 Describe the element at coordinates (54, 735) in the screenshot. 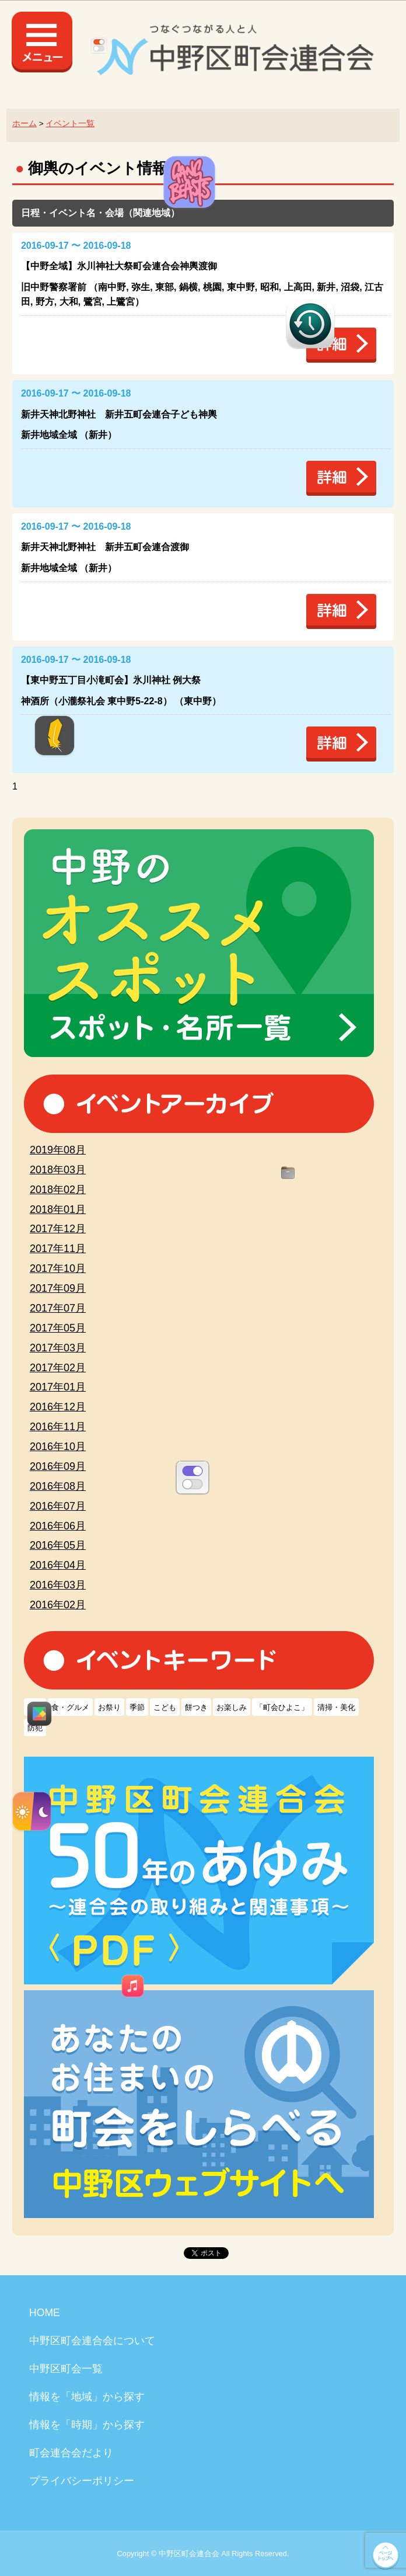

I see `launch linux lite application` at that location.